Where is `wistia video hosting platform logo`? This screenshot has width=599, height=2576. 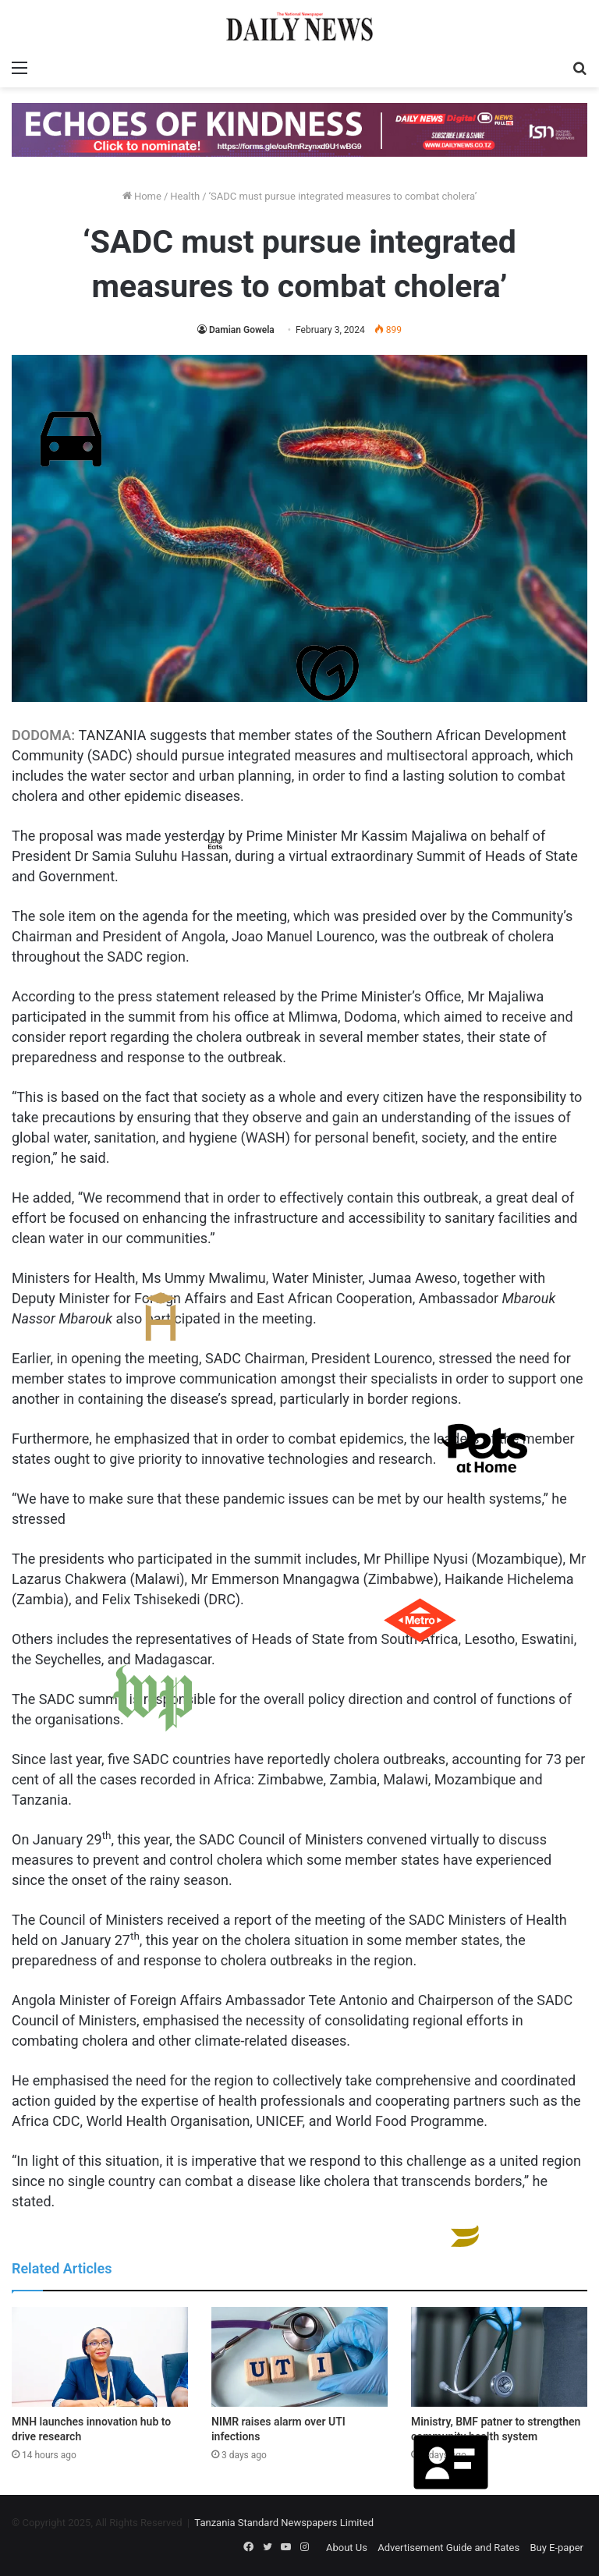
wistia video hosting platform logo is located at coordinates (465, 2236).